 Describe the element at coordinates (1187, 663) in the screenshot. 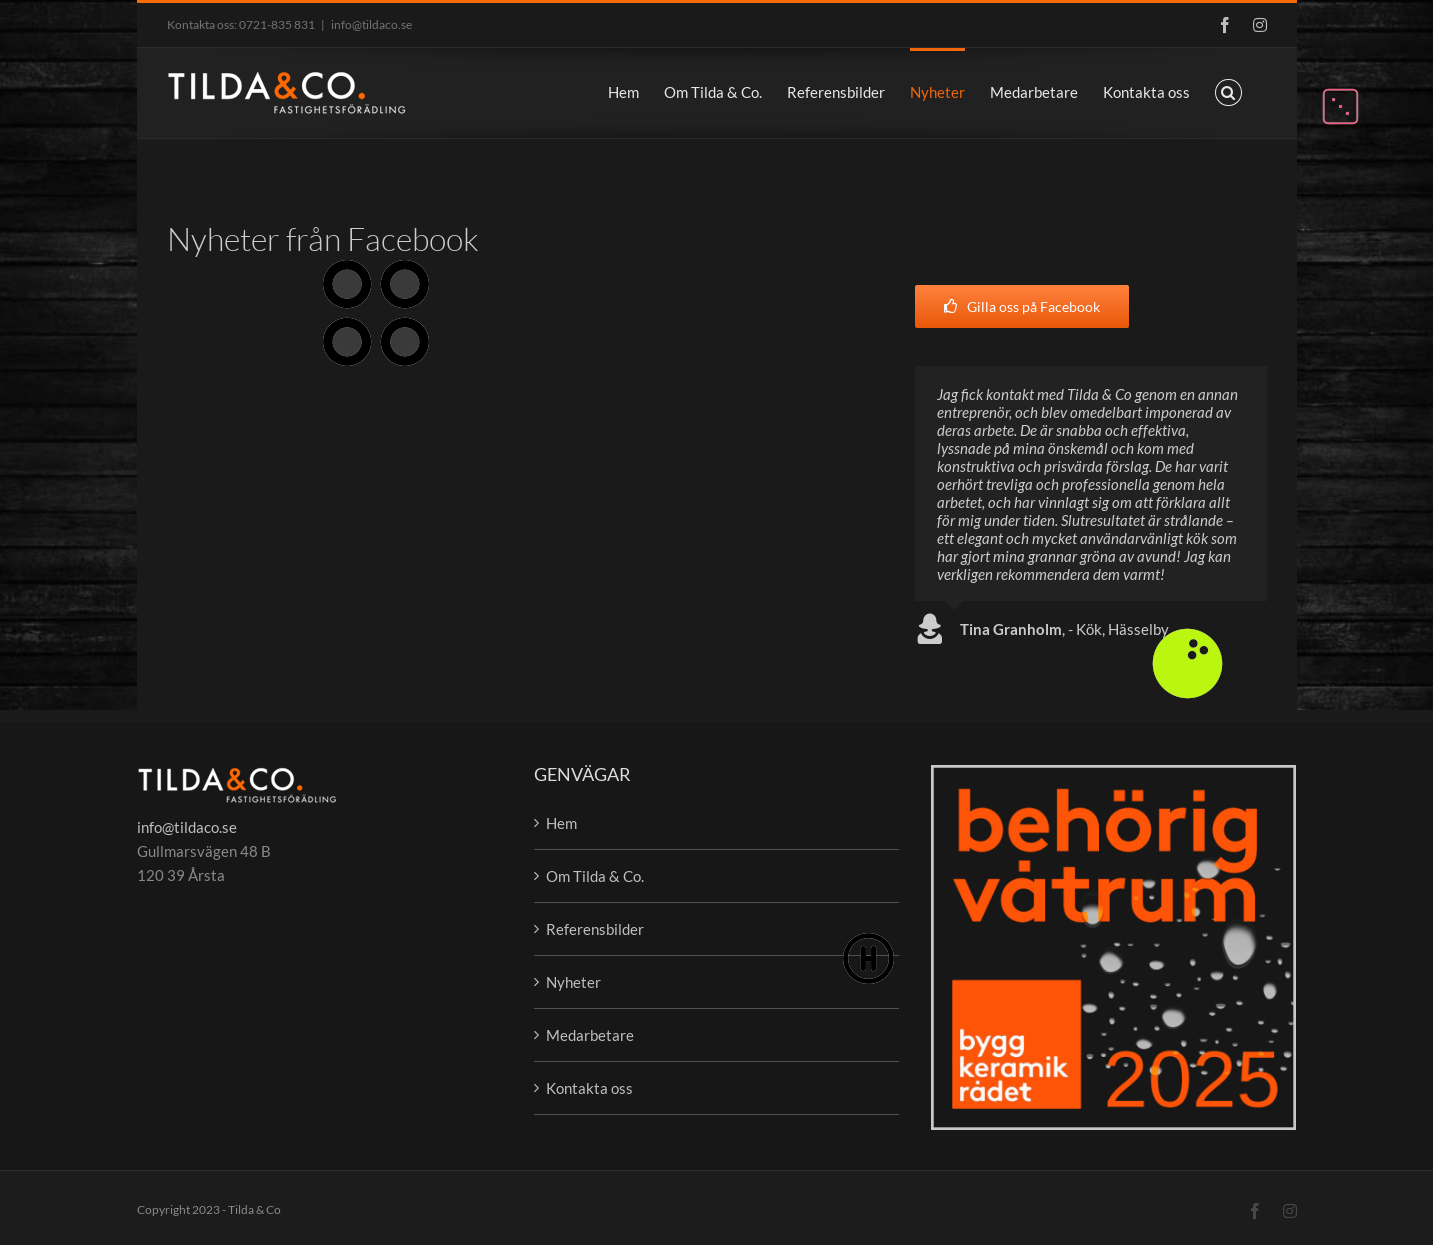

I see `access bowling or sports games` at that location.